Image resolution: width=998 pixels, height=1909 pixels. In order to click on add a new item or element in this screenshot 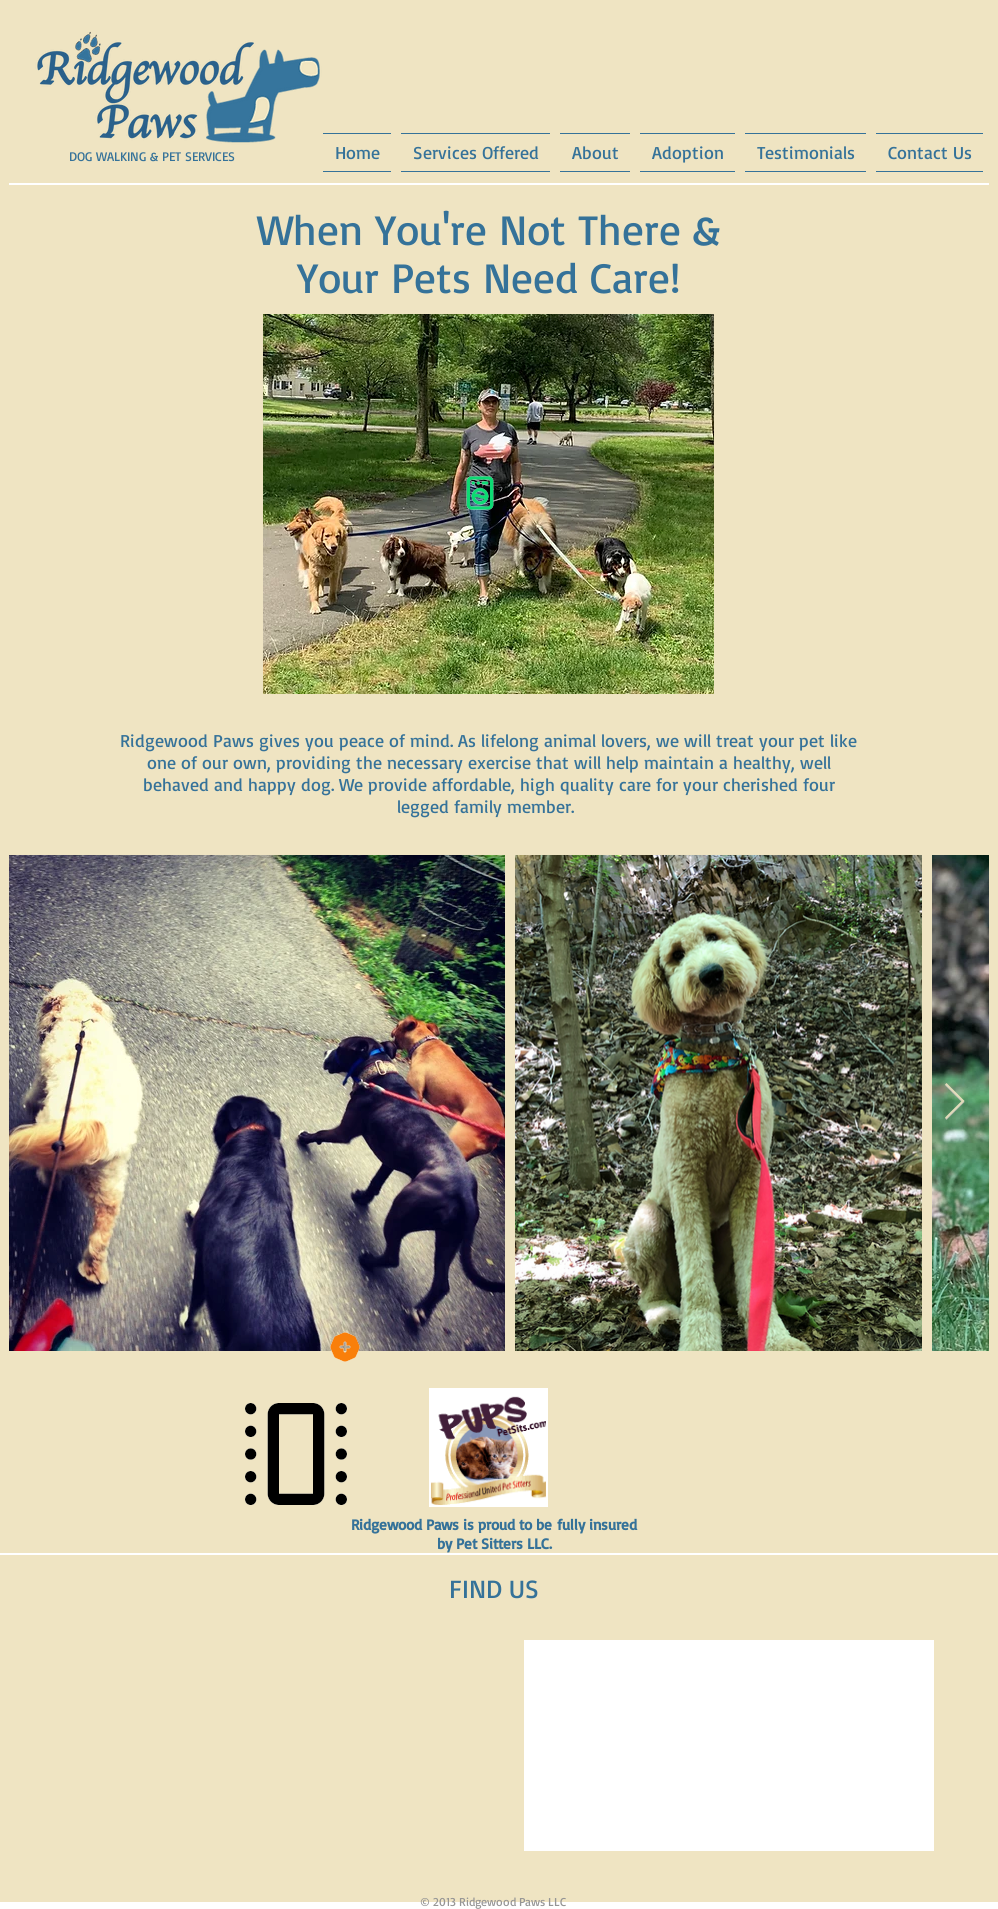, I will do `click(345, 1347)`.